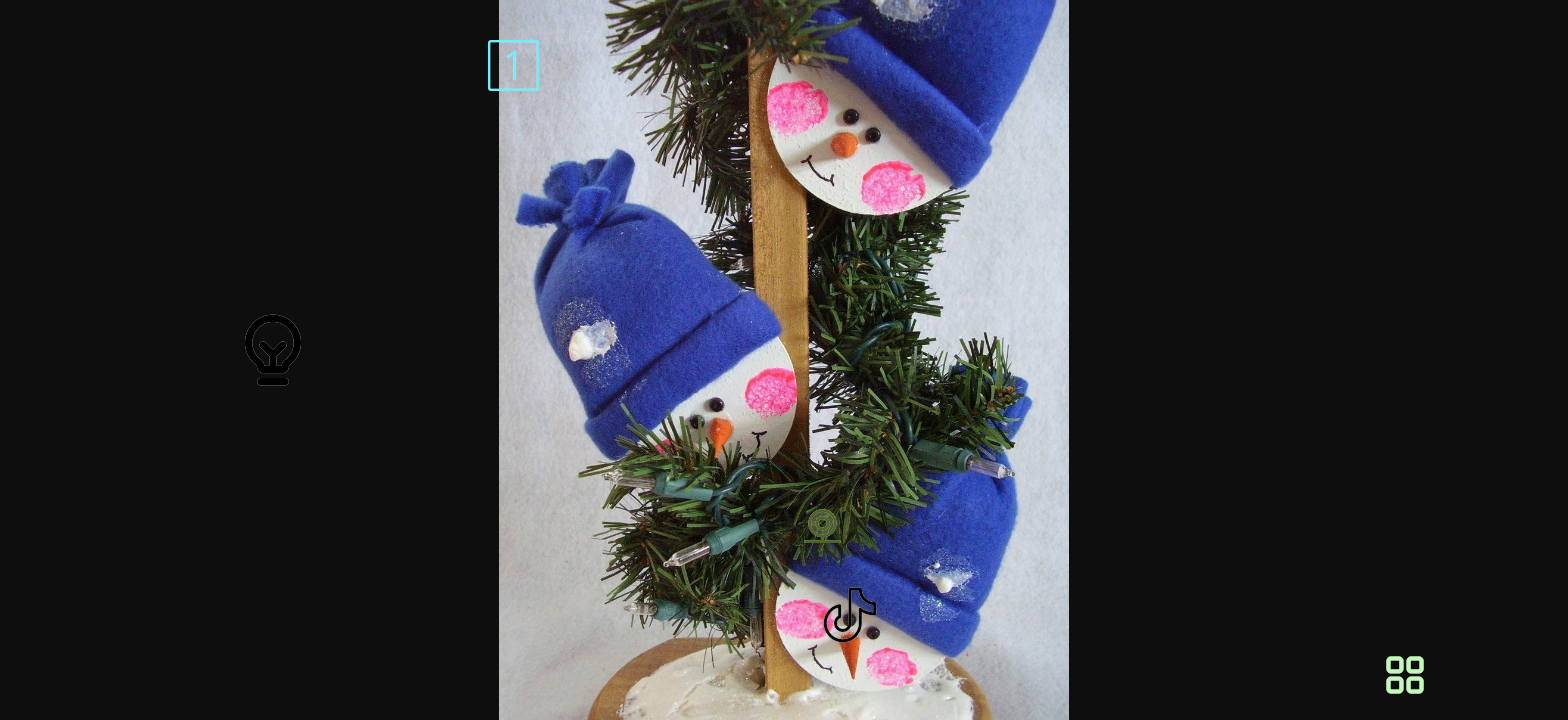  Describe the element at coordinates (822, 527) in the screenshot. I see `access webcam or camera settings` at that location.